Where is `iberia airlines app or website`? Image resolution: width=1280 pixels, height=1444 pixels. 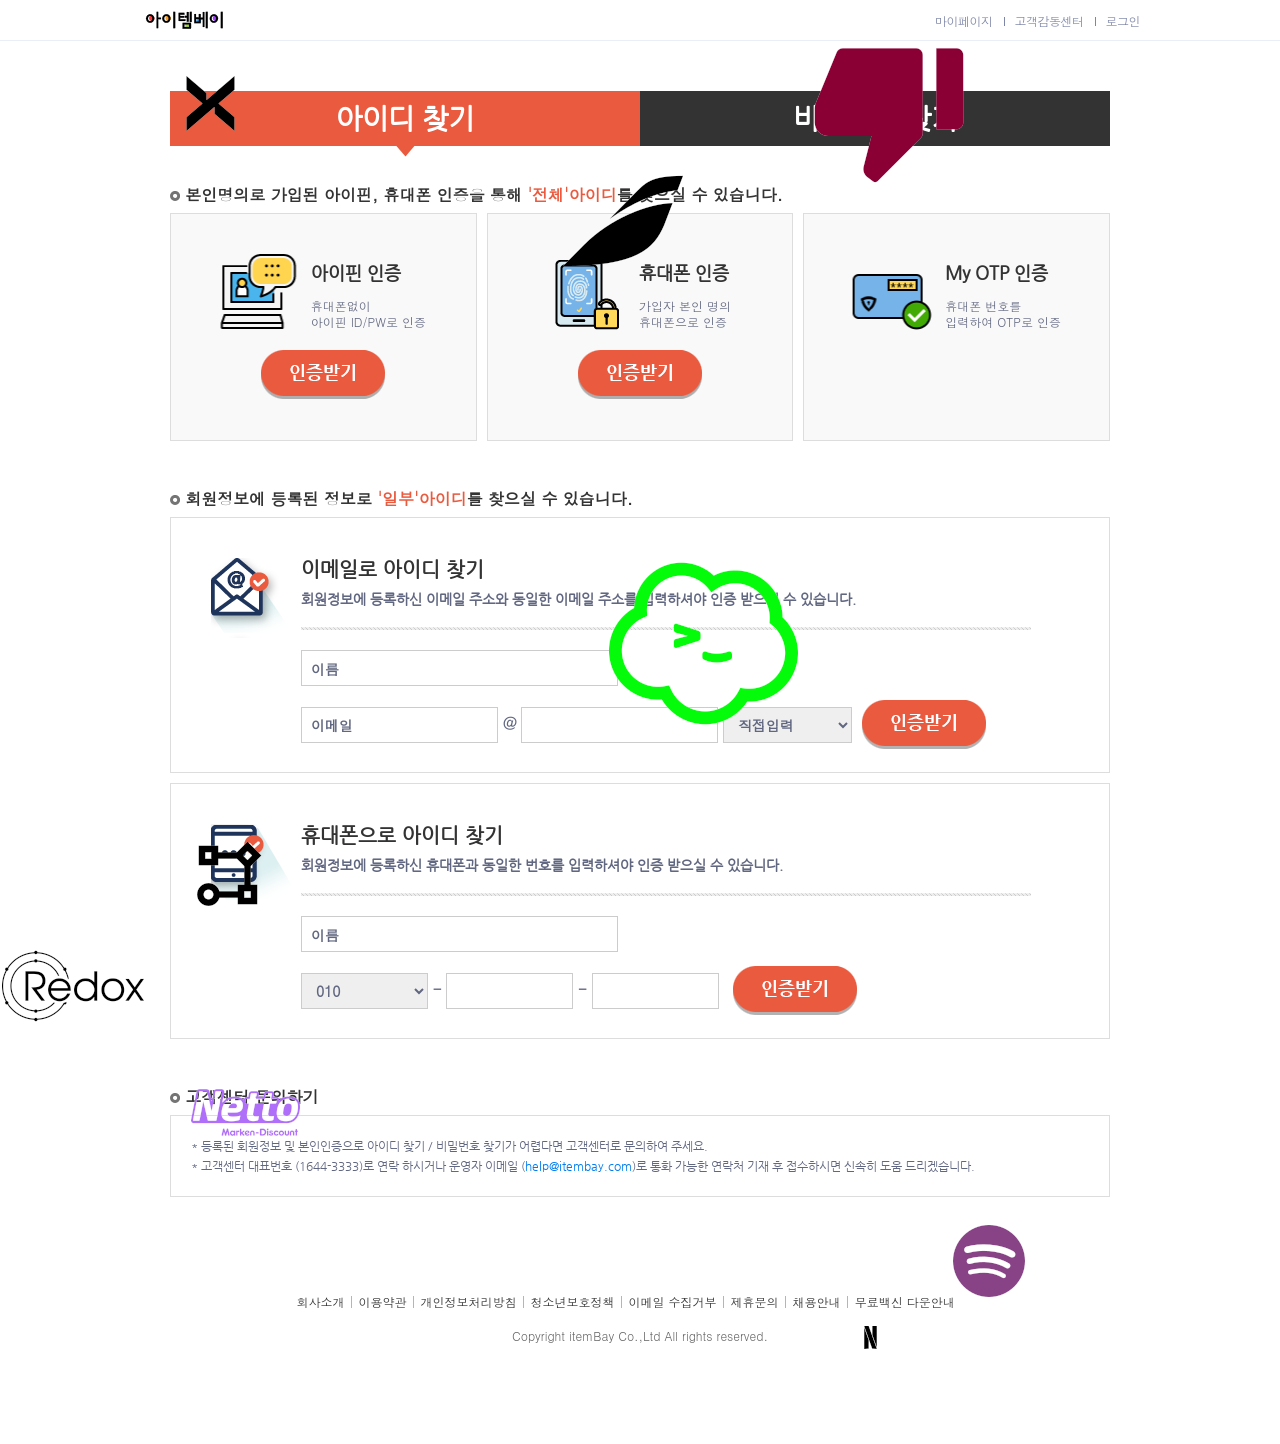 iberia airlines app or website is located at coordinates (623, 221).